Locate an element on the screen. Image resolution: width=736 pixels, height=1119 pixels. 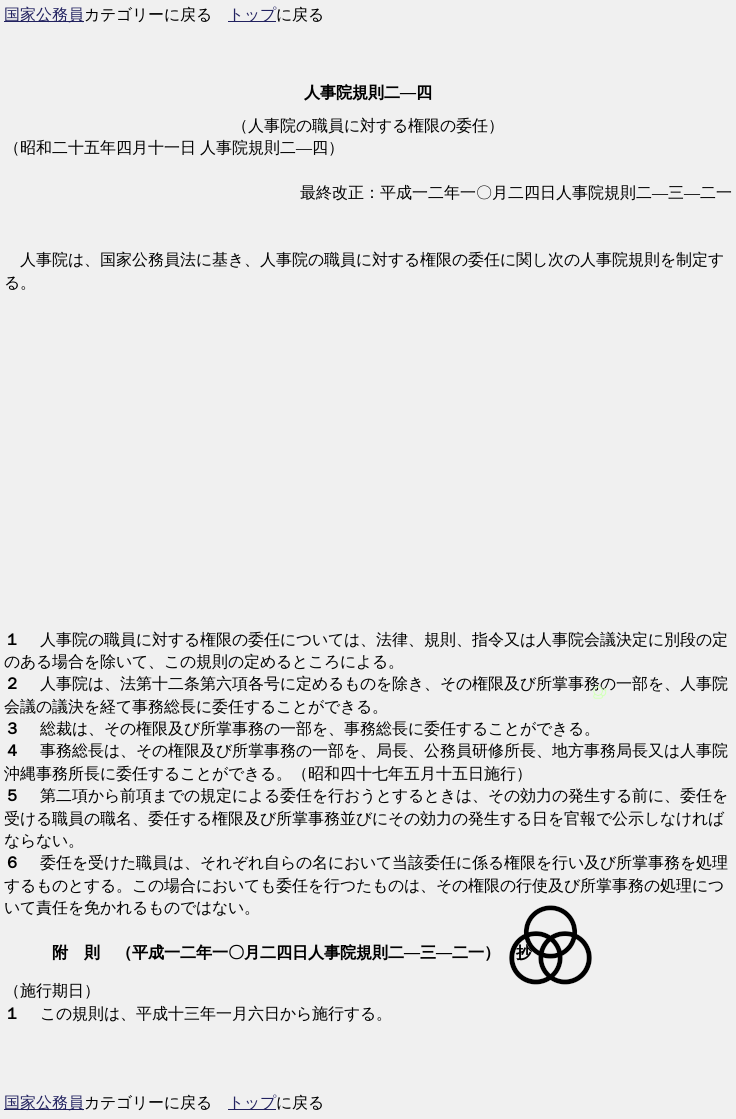
view overlapping data or shared elements is located at coordinates (550, 946).